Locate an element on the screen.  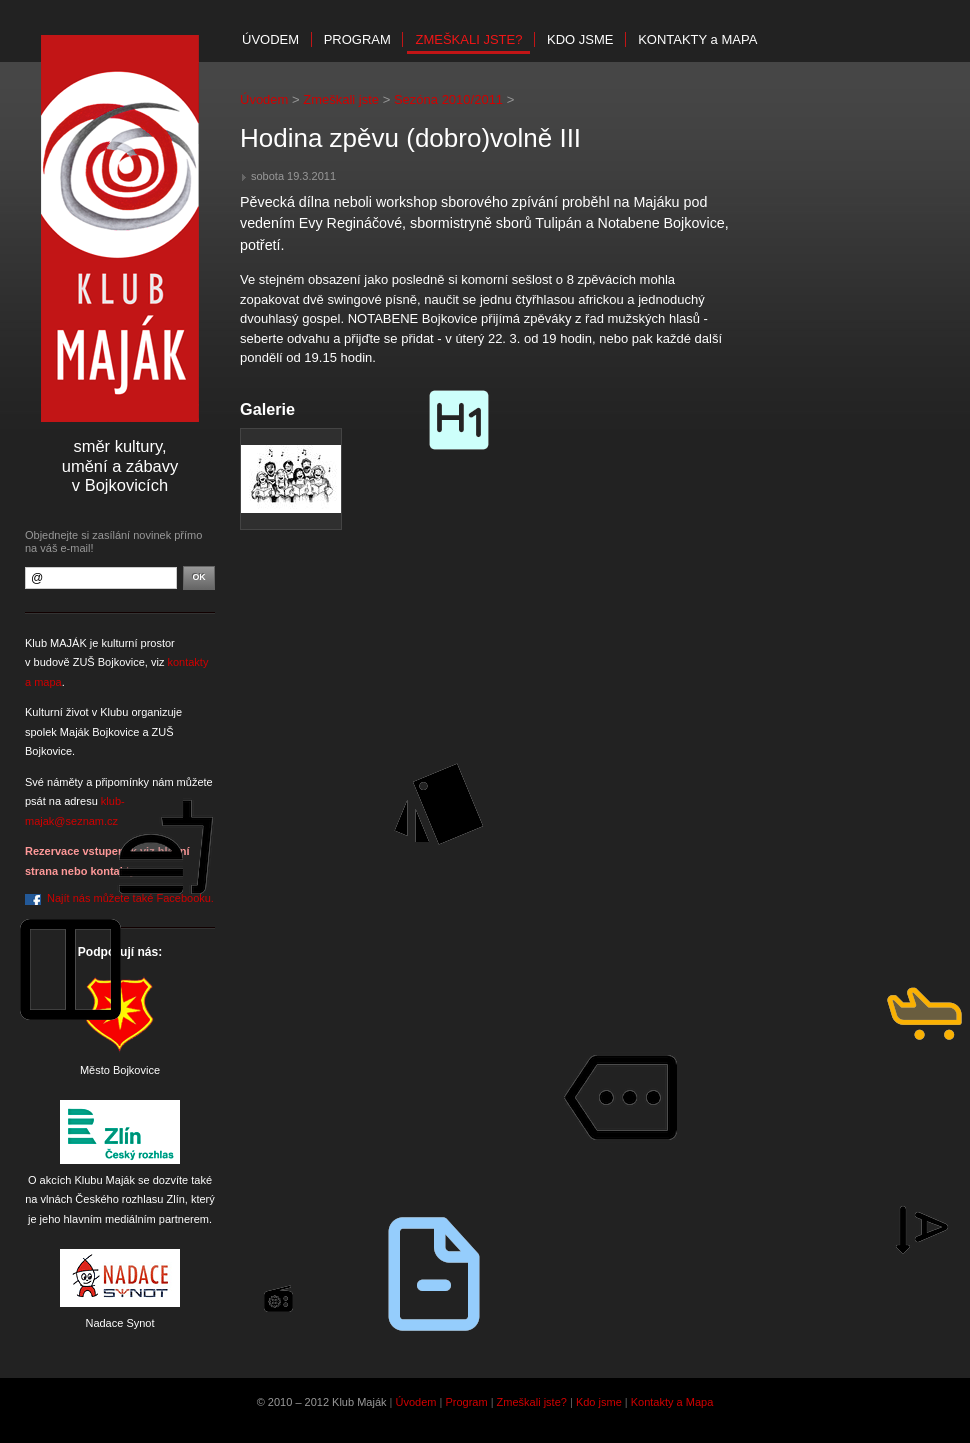
apply a style or theme to content is located at coordinates (440, 803).